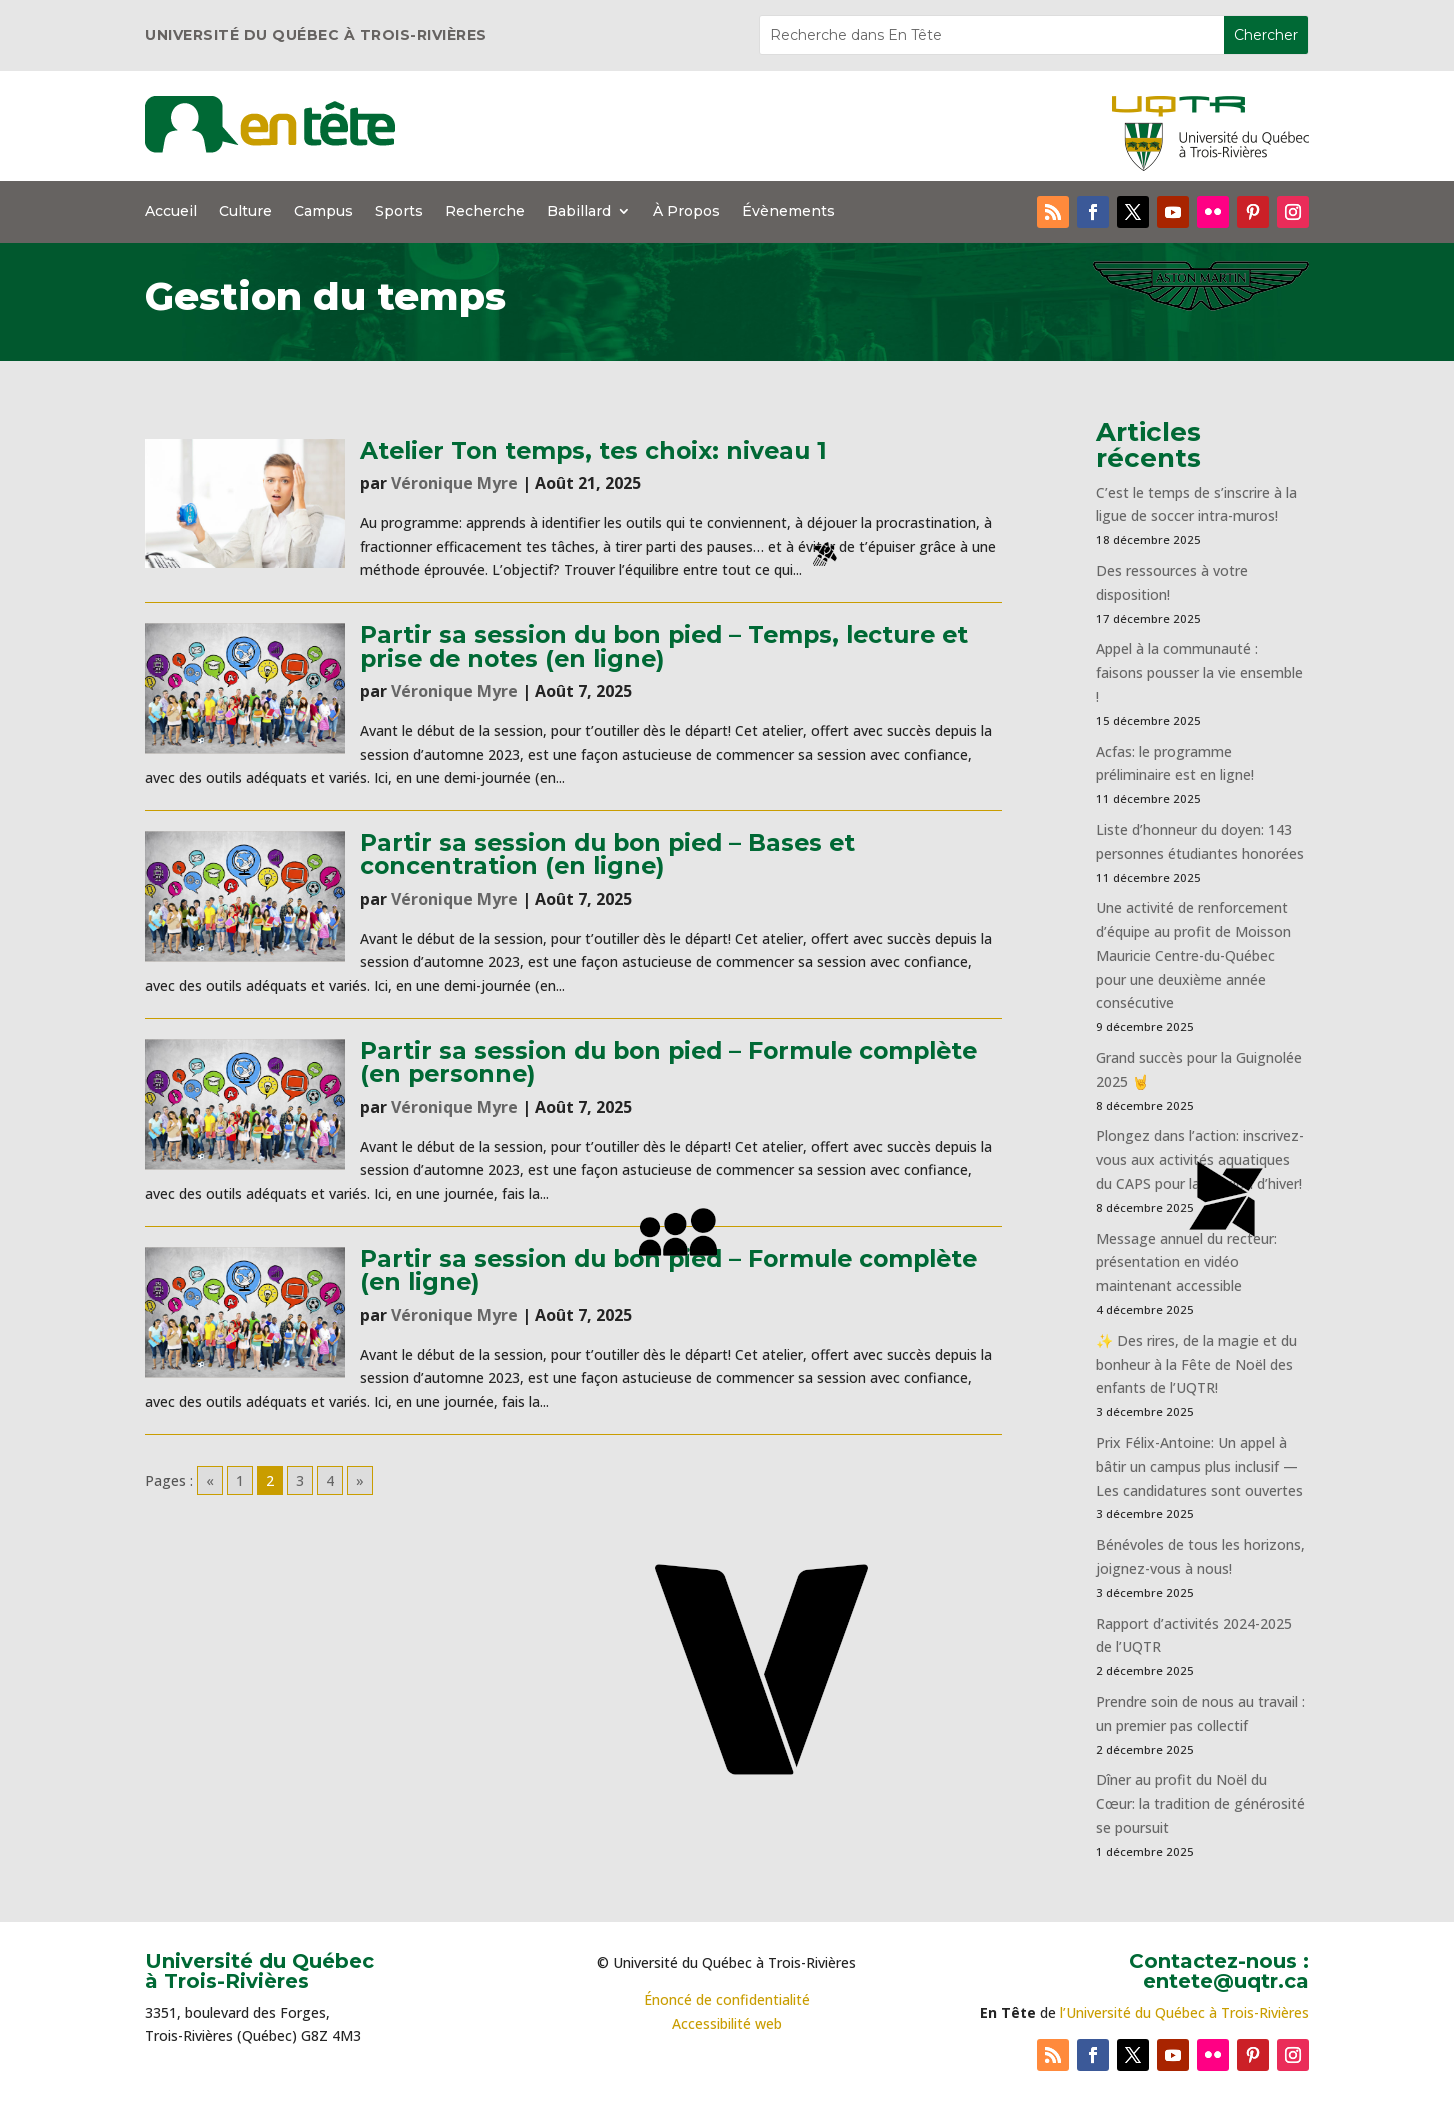 This screenshot has width=1454, height=2111. I want to click on V programming language logo, so click(761, 1669).